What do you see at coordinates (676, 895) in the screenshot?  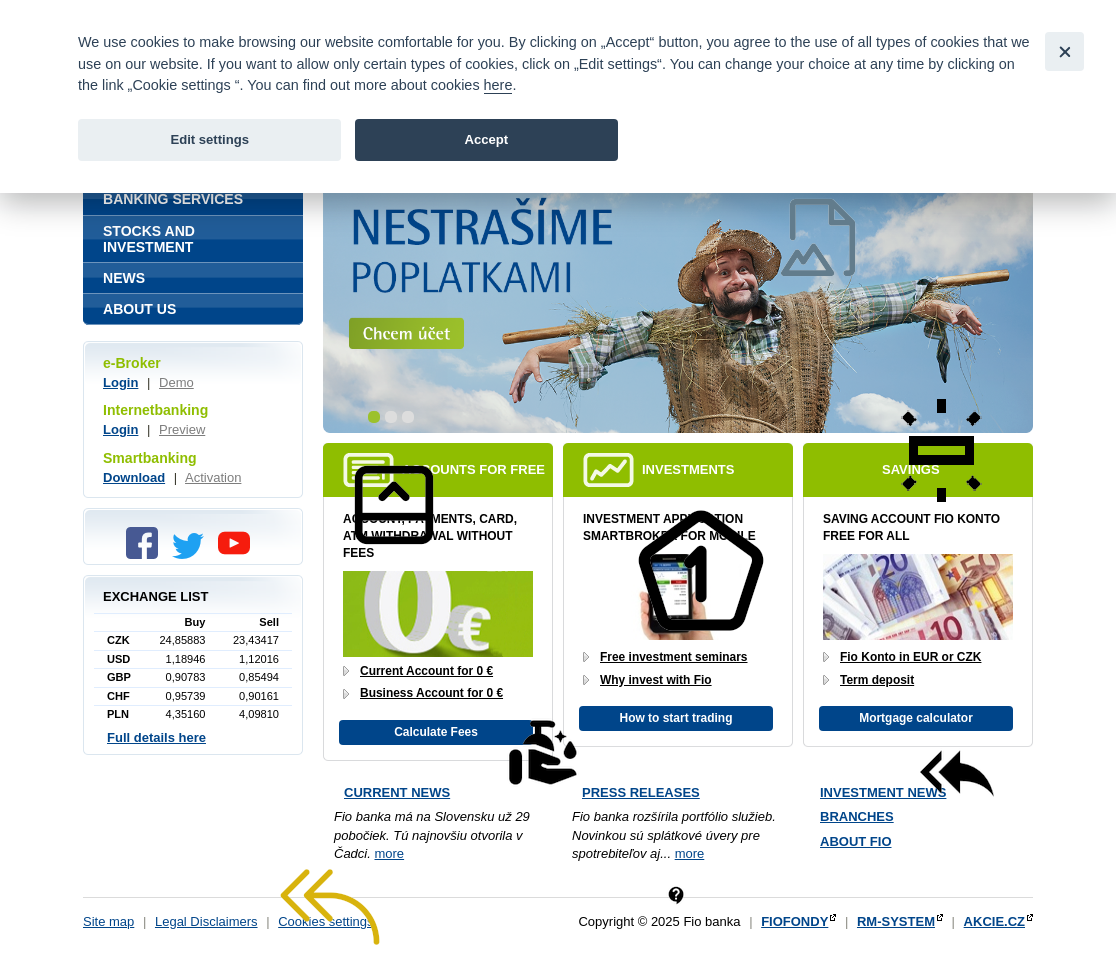 I see `contact customer support` at bounding box center [676, 895].